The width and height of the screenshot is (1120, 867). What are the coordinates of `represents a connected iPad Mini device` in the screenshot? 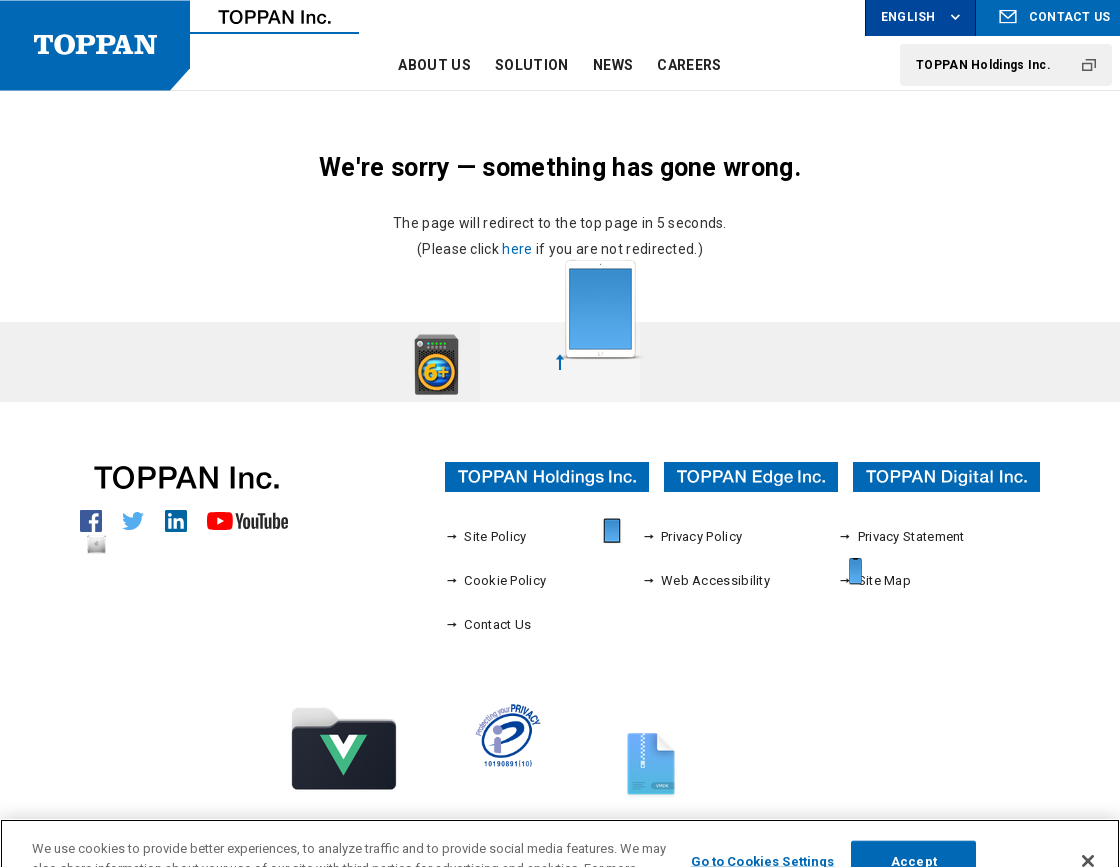 It's located at (612, 528).